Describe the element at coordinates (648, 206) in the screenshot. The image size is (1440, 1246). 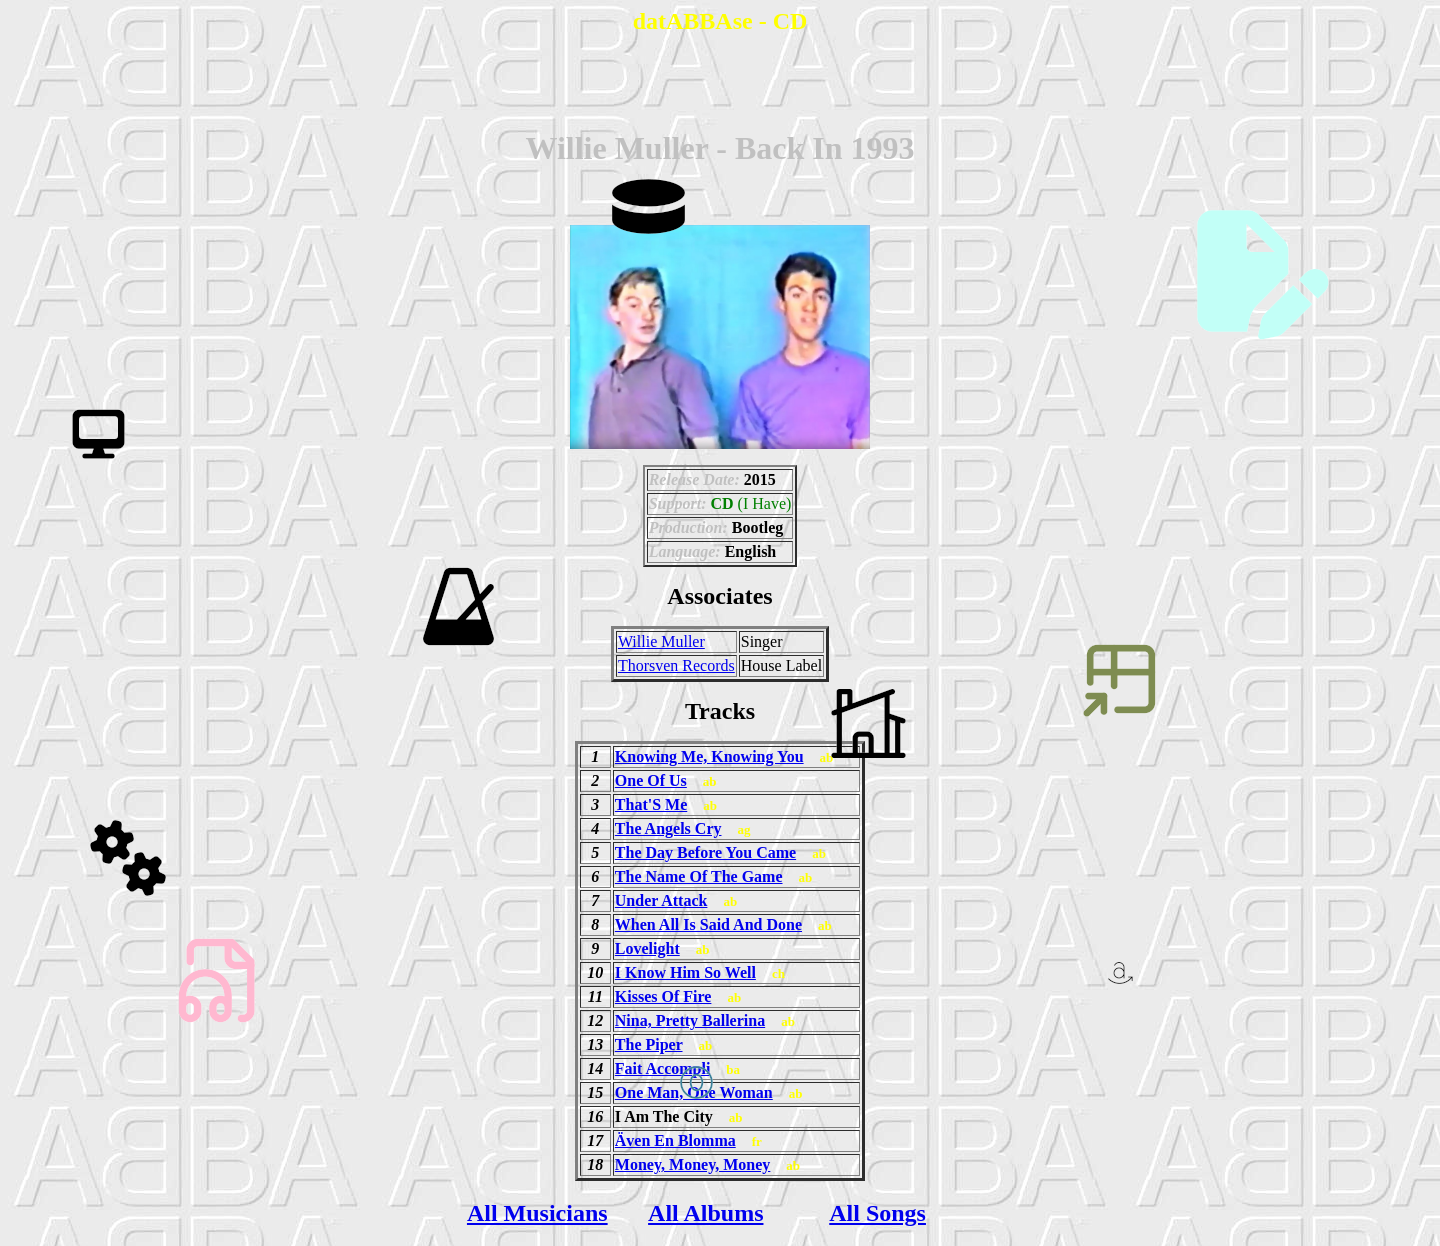
I see `hockey or ice sports category` at that location.